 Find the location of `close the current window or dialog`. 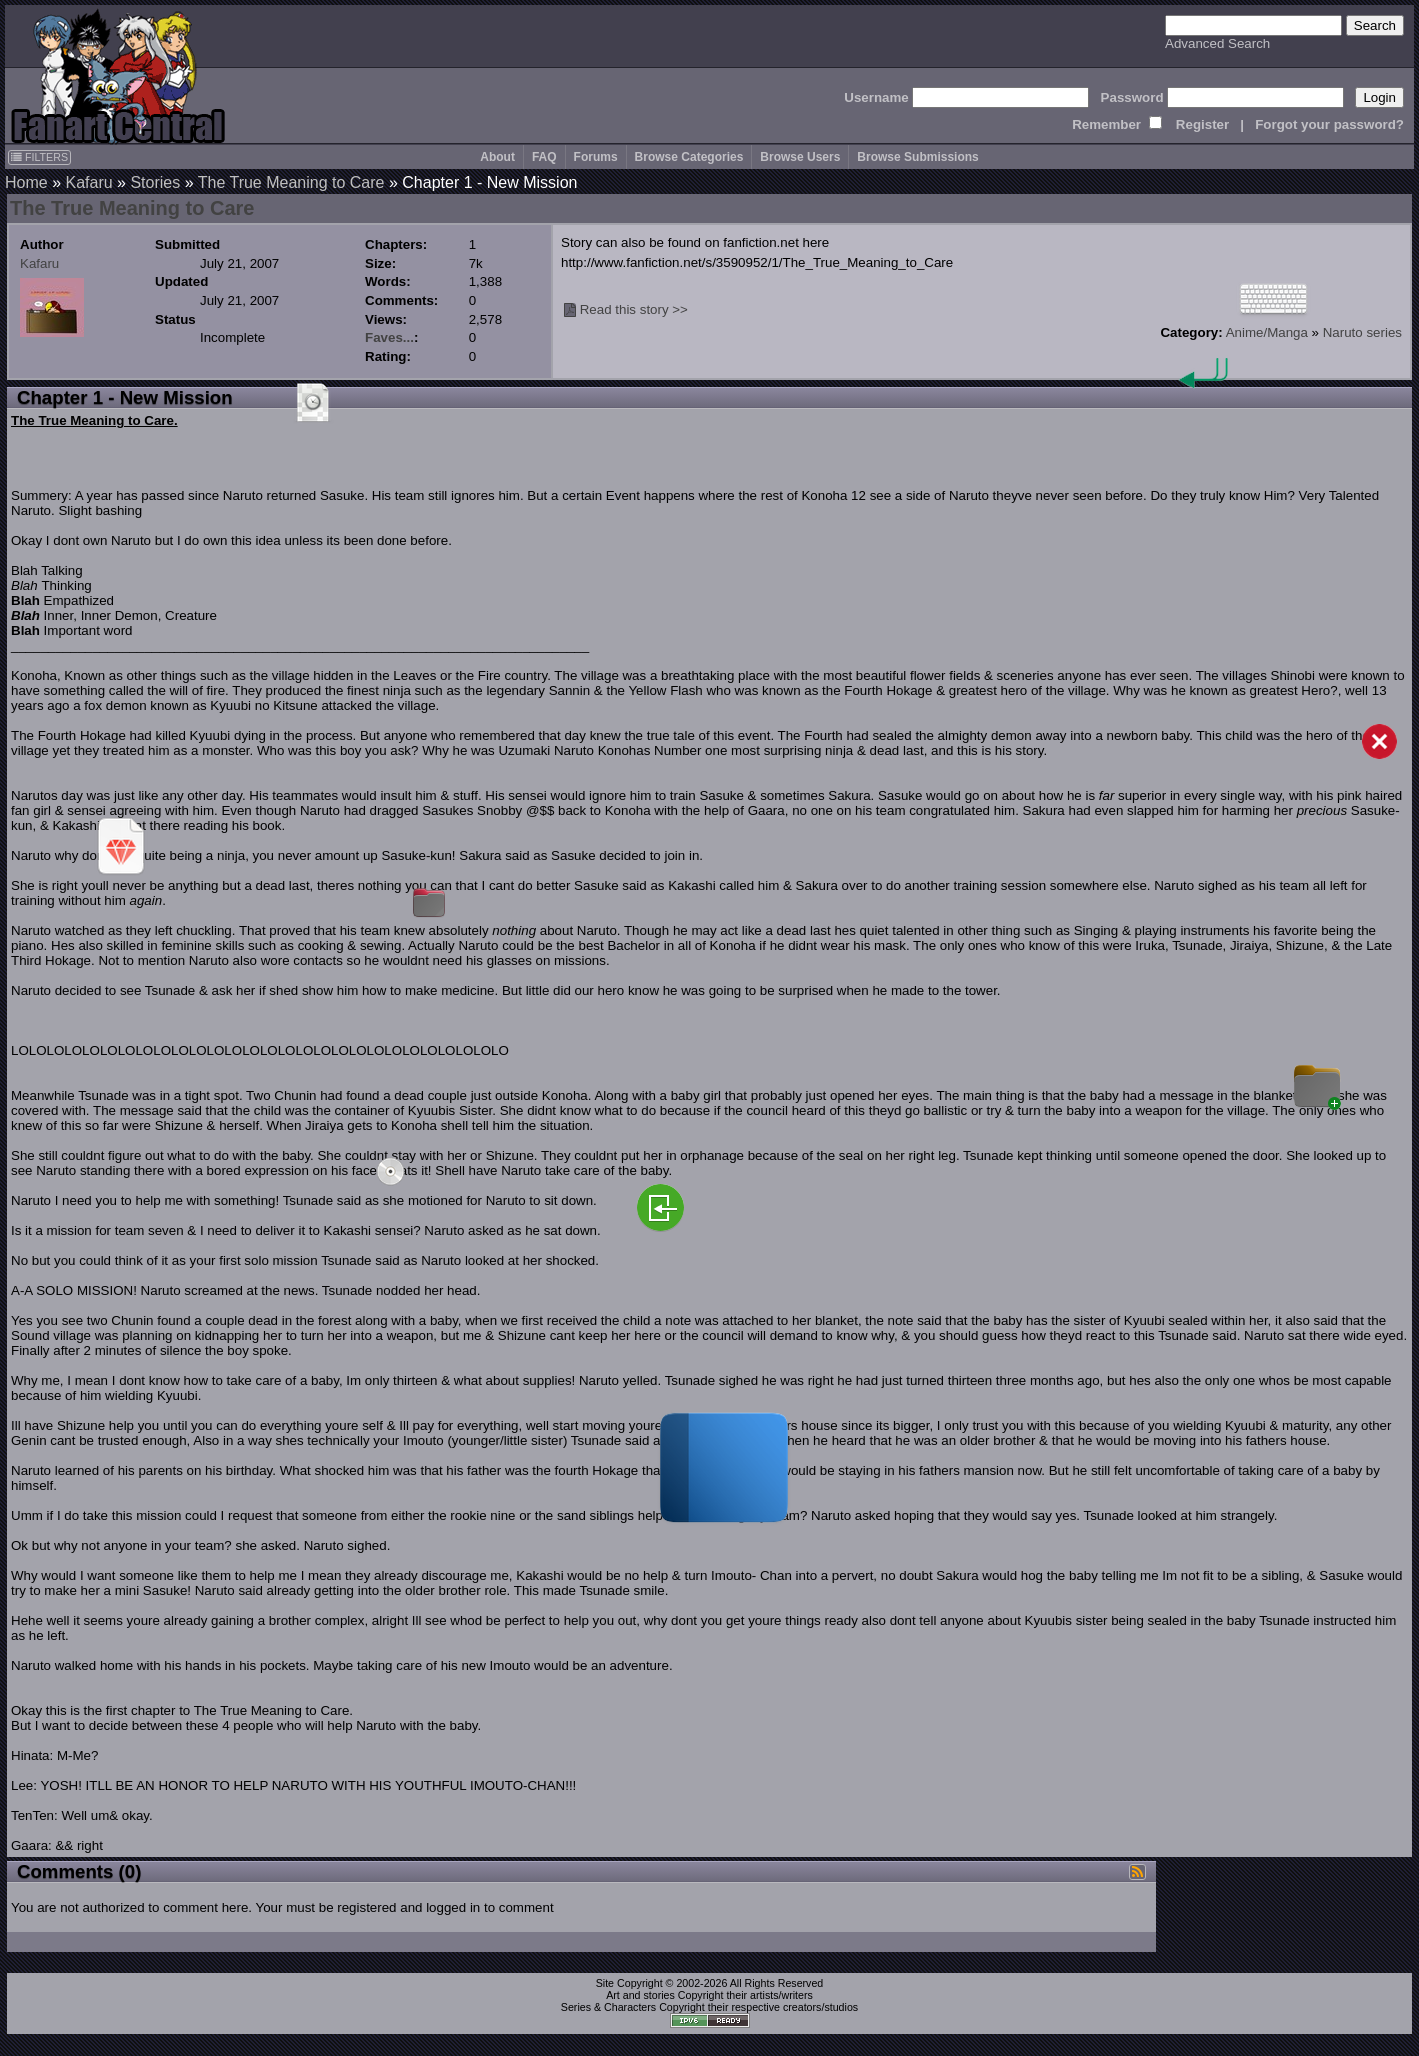

close the current window or dialog is located at coordinates (1379, 741).